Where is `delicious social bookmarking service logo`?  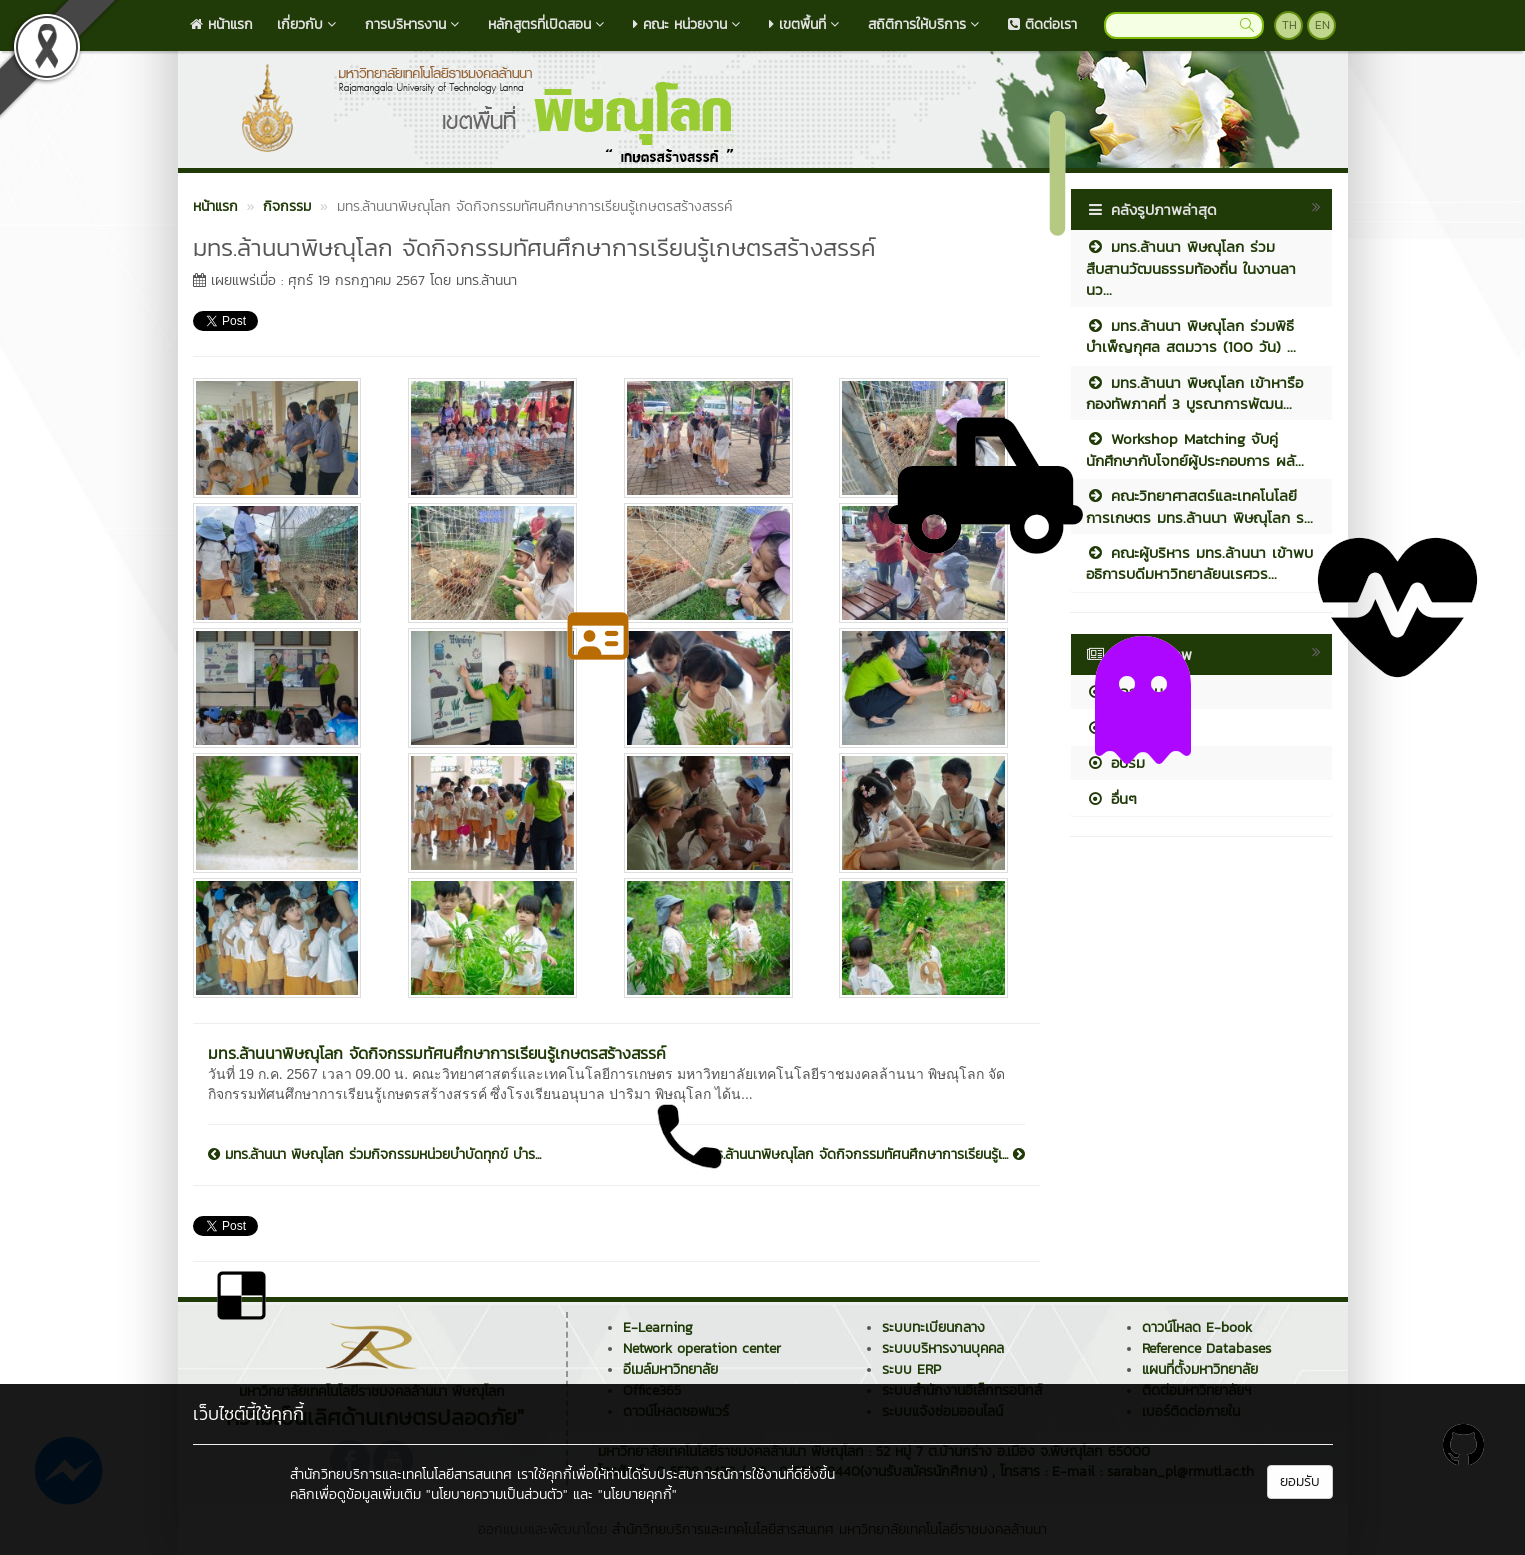 delicious social bookmarking service logo is located at coordinates (241, 1295).